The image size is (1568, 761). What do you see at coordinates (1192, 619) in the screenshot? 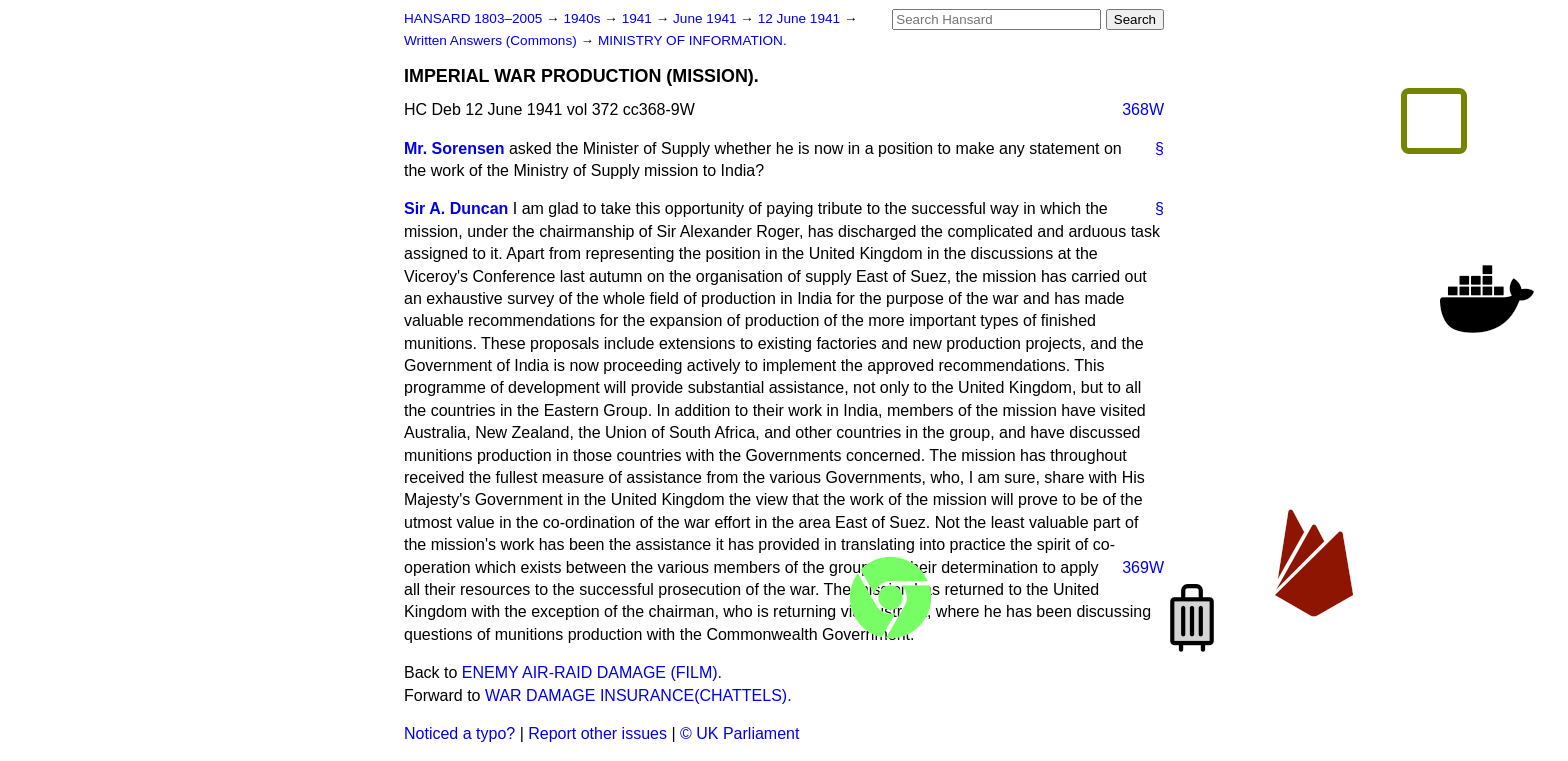
I see `access travel or trip planning features` at bounding box center [1192, 619].